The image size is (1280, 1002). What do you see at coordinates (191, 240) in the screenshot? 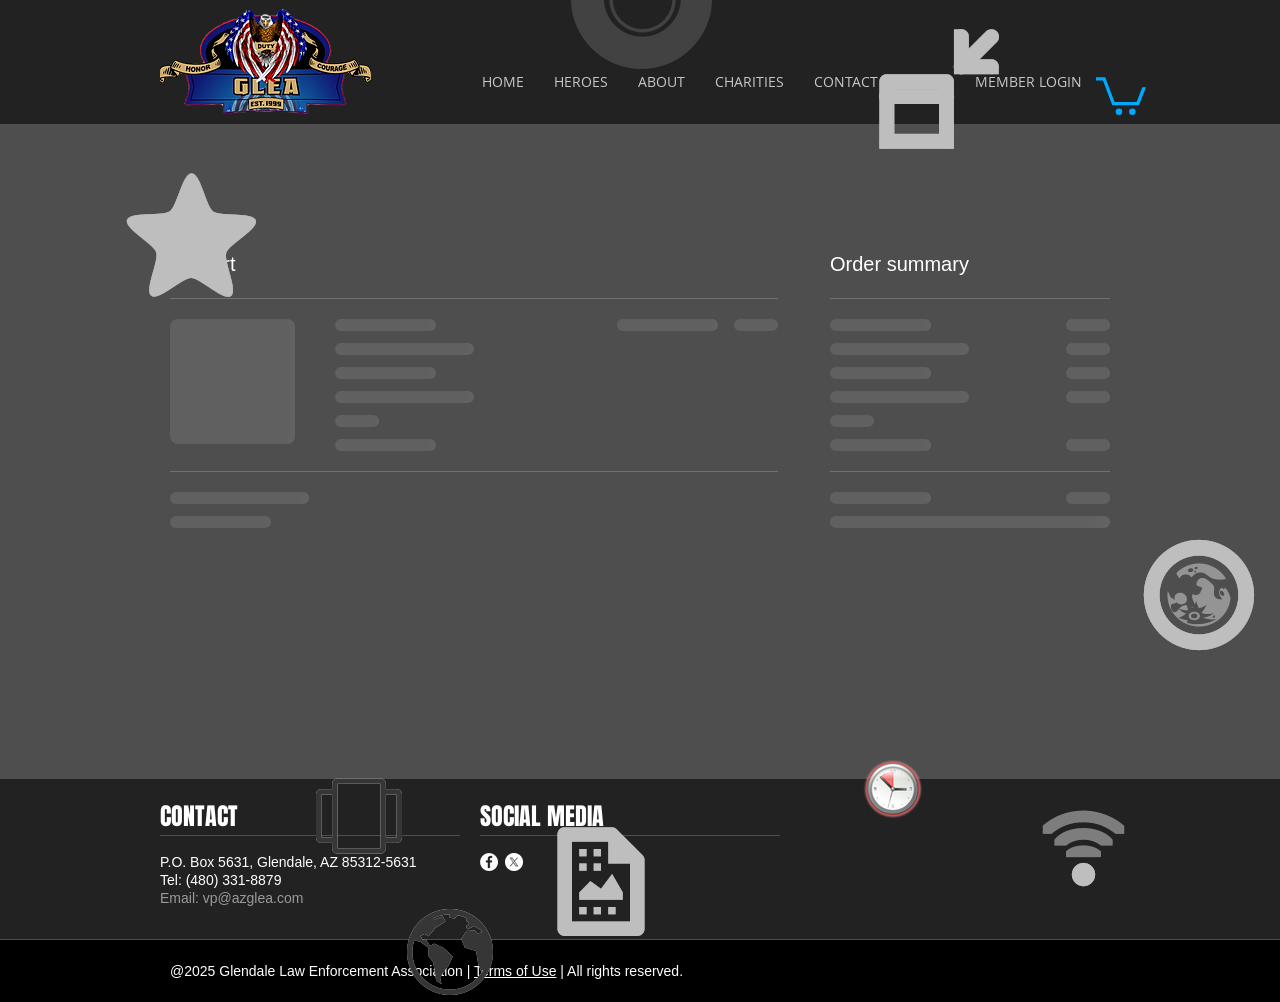
I see `indicates a favorited or starred item` at bounding box center [191, 240].